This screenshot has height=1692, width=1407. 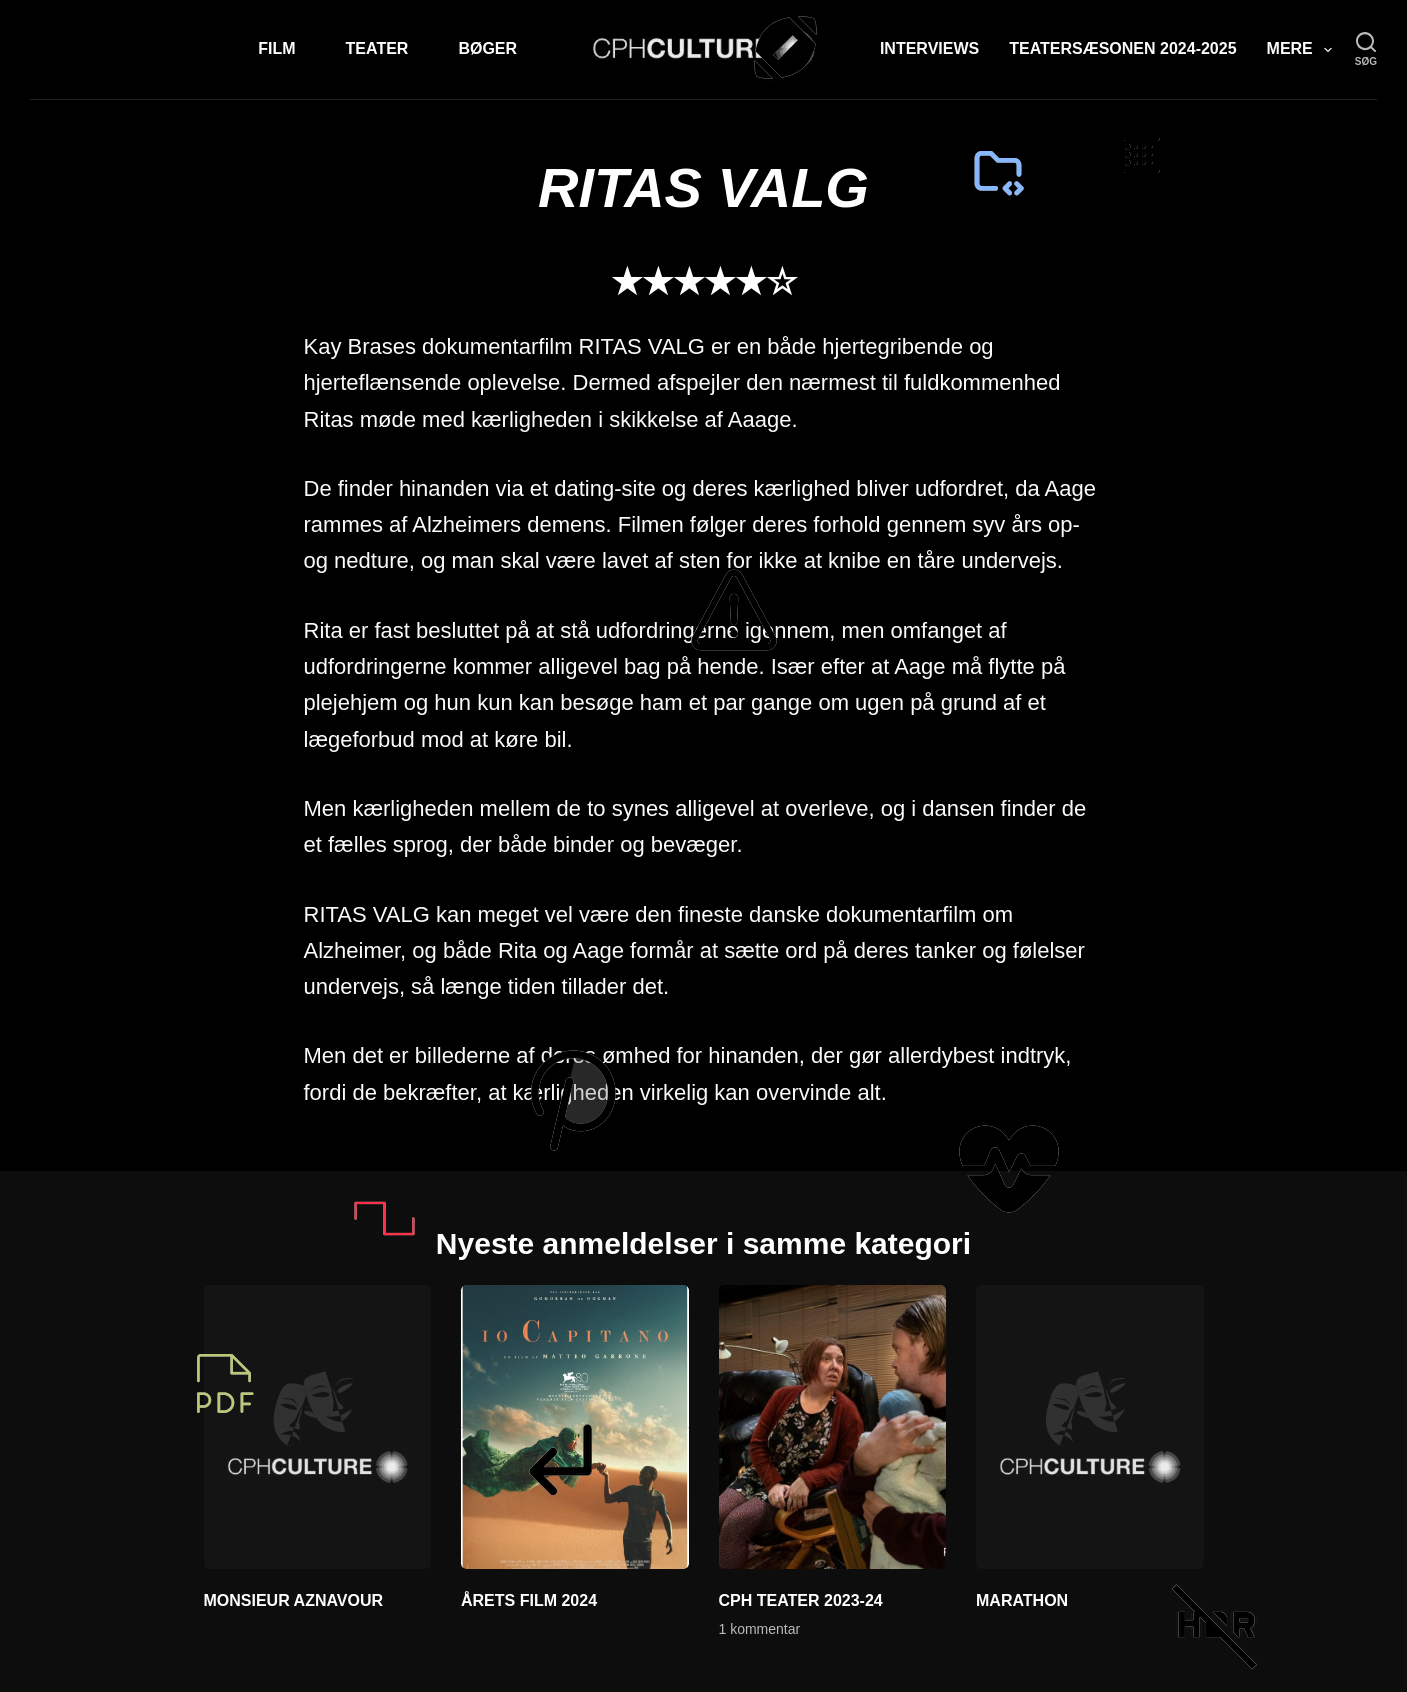 I want to click on view health or fitness tracking data, so click(x=1009, y=1169).